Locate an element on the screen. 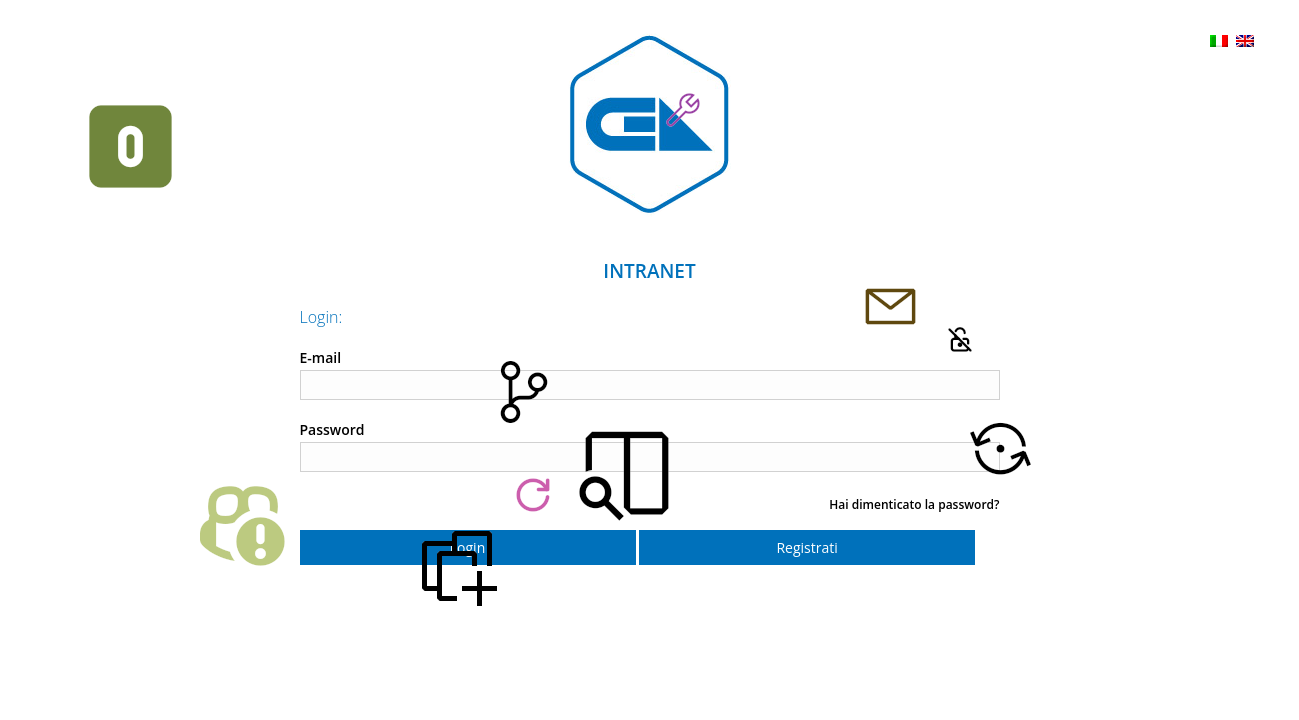 Image resolution: width=1299 pixels, height=720 pixels. open your inbox is located at coordinates (890, 306).